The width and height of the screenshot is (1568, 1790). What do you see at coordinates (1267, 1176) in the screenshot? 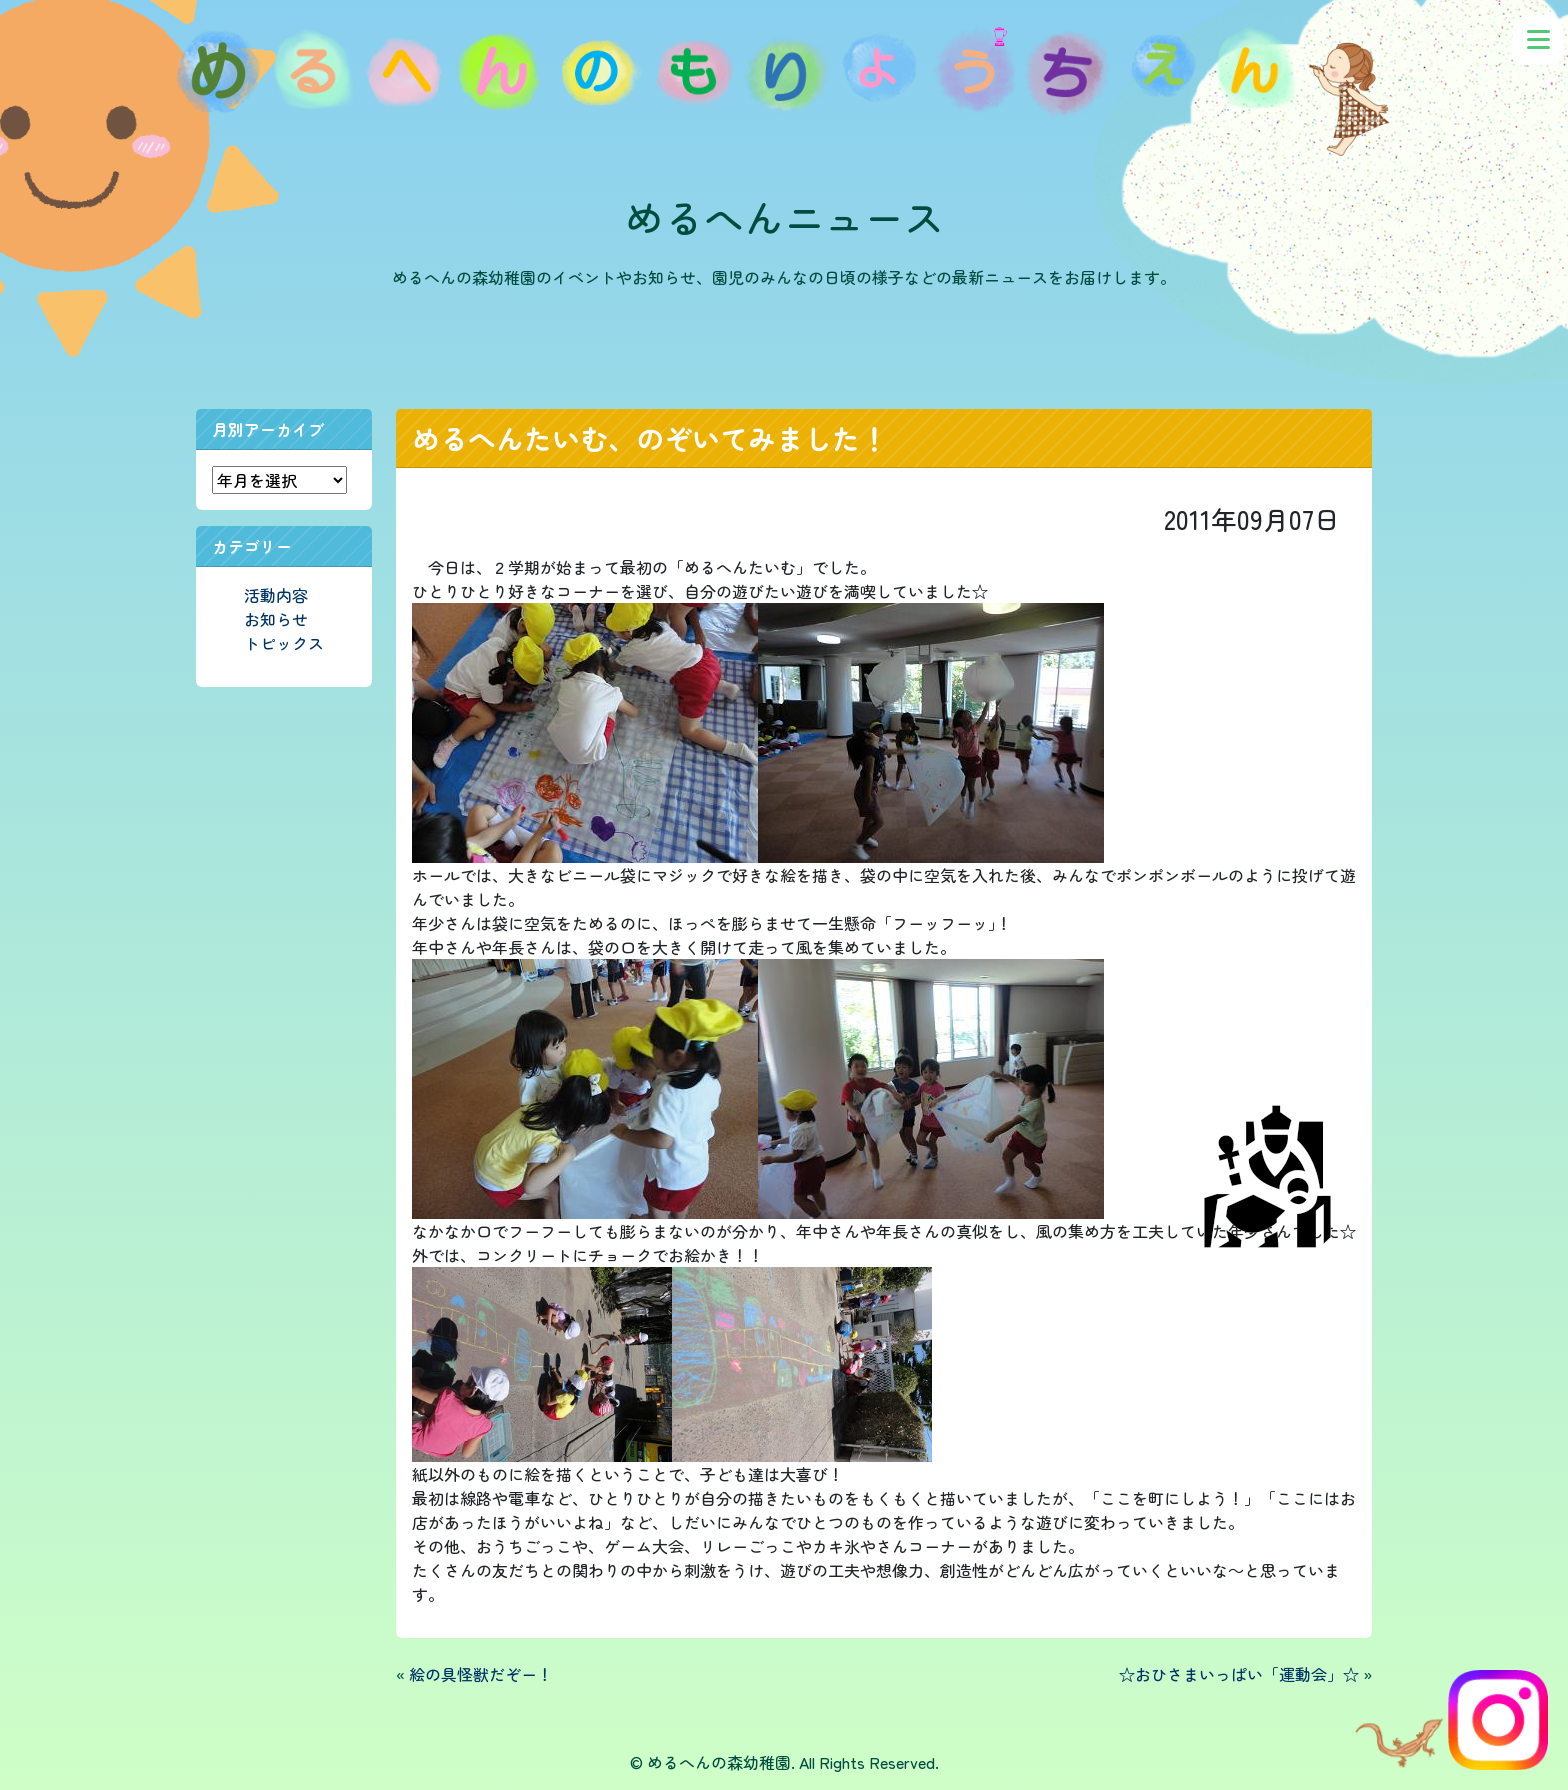
I see `the emperor tarot card` at bounding box center [1267, 1176].